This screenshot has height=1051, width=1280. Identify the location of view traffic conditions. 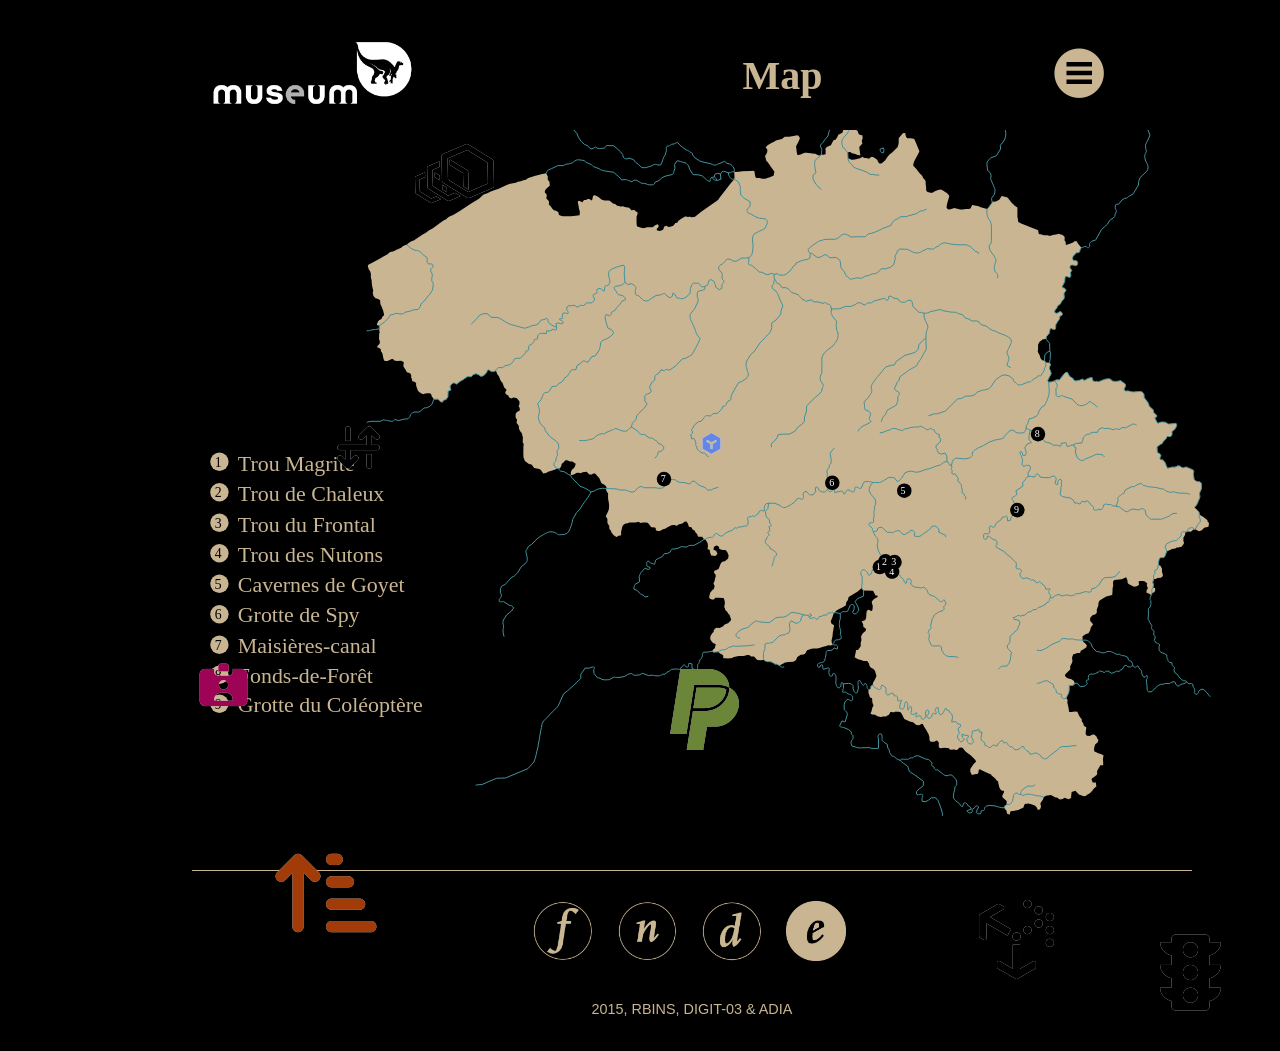
(1190, 972).